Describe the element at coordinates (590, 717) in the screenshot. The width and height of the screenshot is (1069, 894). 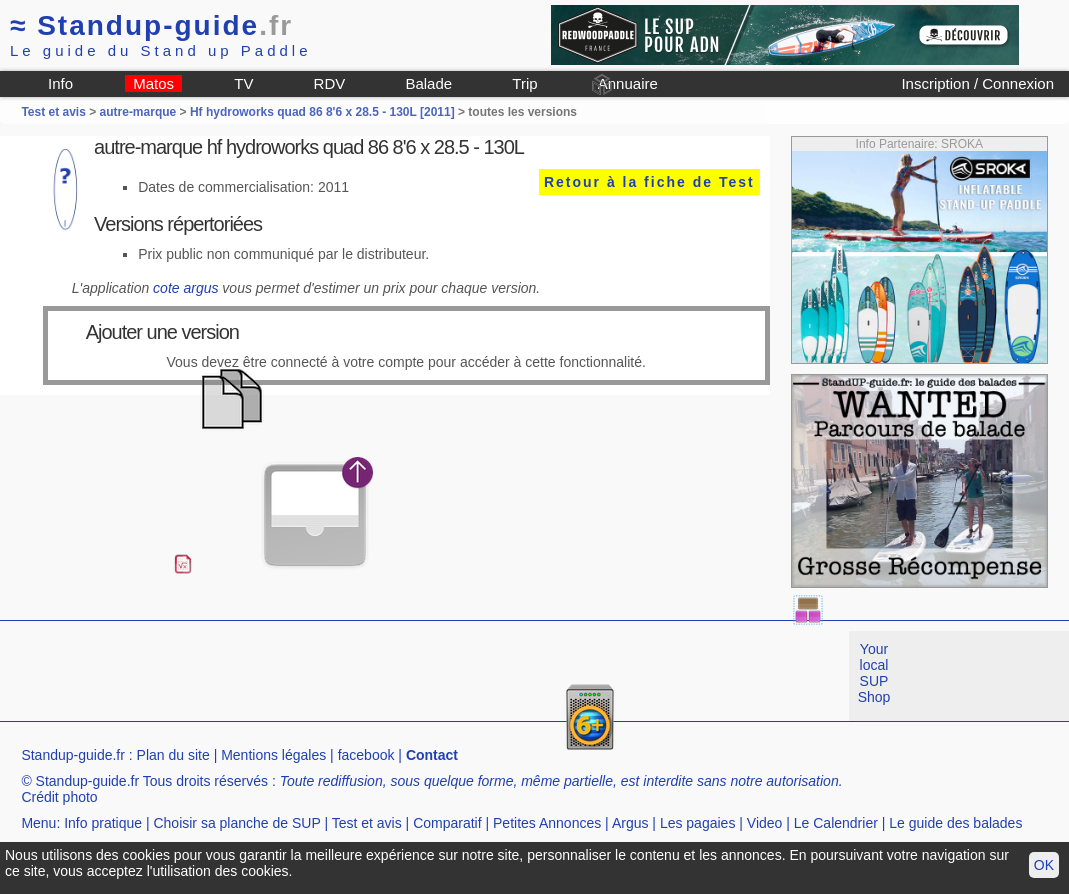
I see `RAID 6+ storage configuration or array` at that location.